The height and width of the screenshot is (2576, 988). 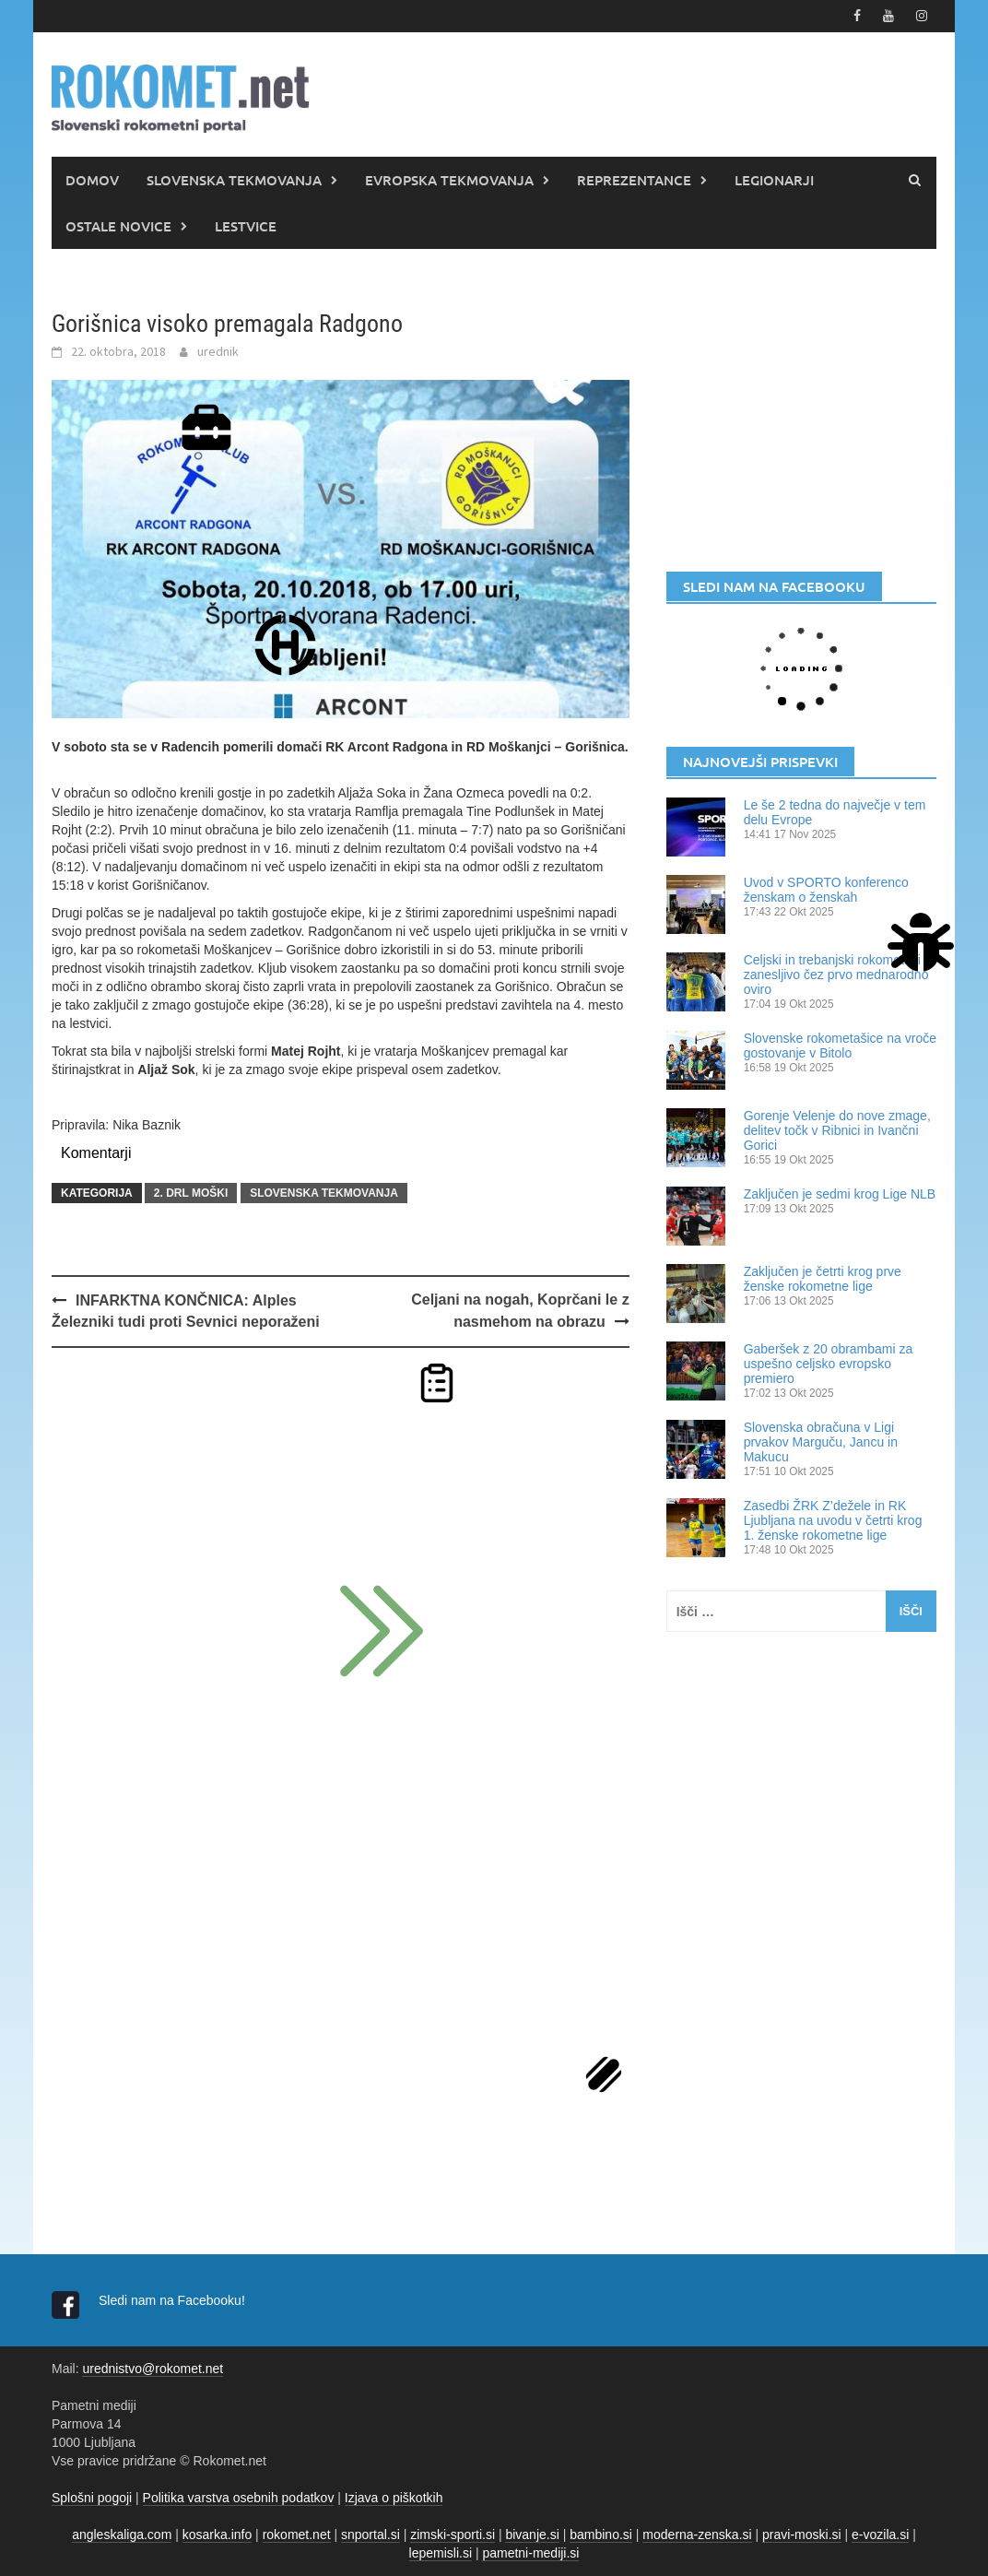 What do you see at coordinates (437, 1383) in the screenshot?
I see `view task list or checklist` at bounding box center [437, 1383].